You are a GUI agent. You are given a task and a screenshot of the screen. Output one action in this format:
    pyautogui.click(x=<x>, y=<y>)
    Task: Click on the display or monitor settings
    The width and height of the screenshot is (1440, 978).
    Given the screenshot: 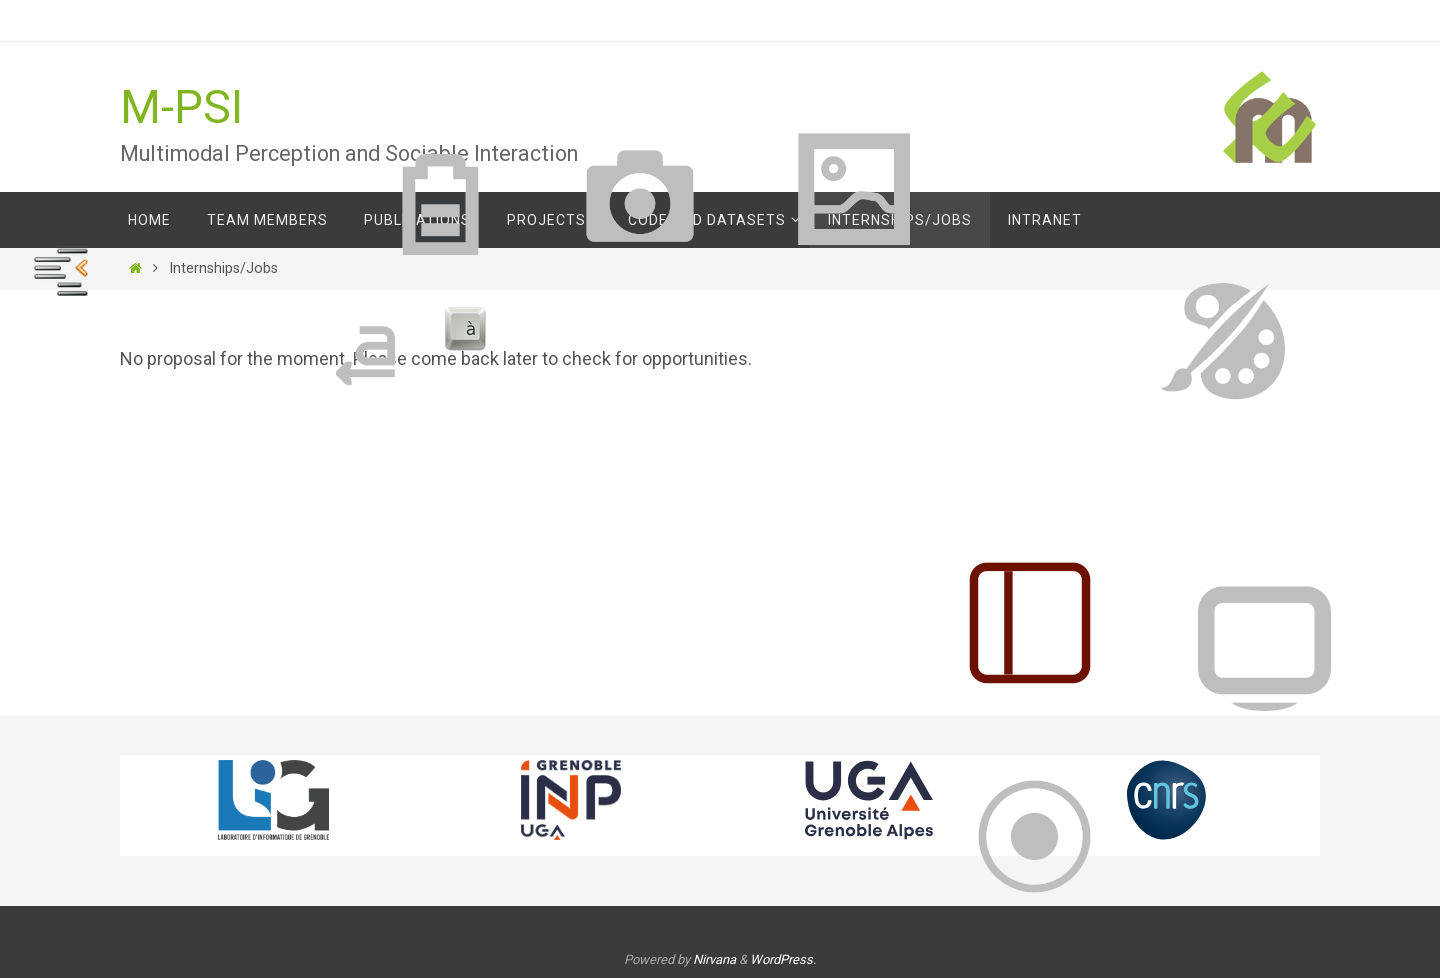 What is the action you would take?
    pyautogui.click(x=1264, y=644)
    